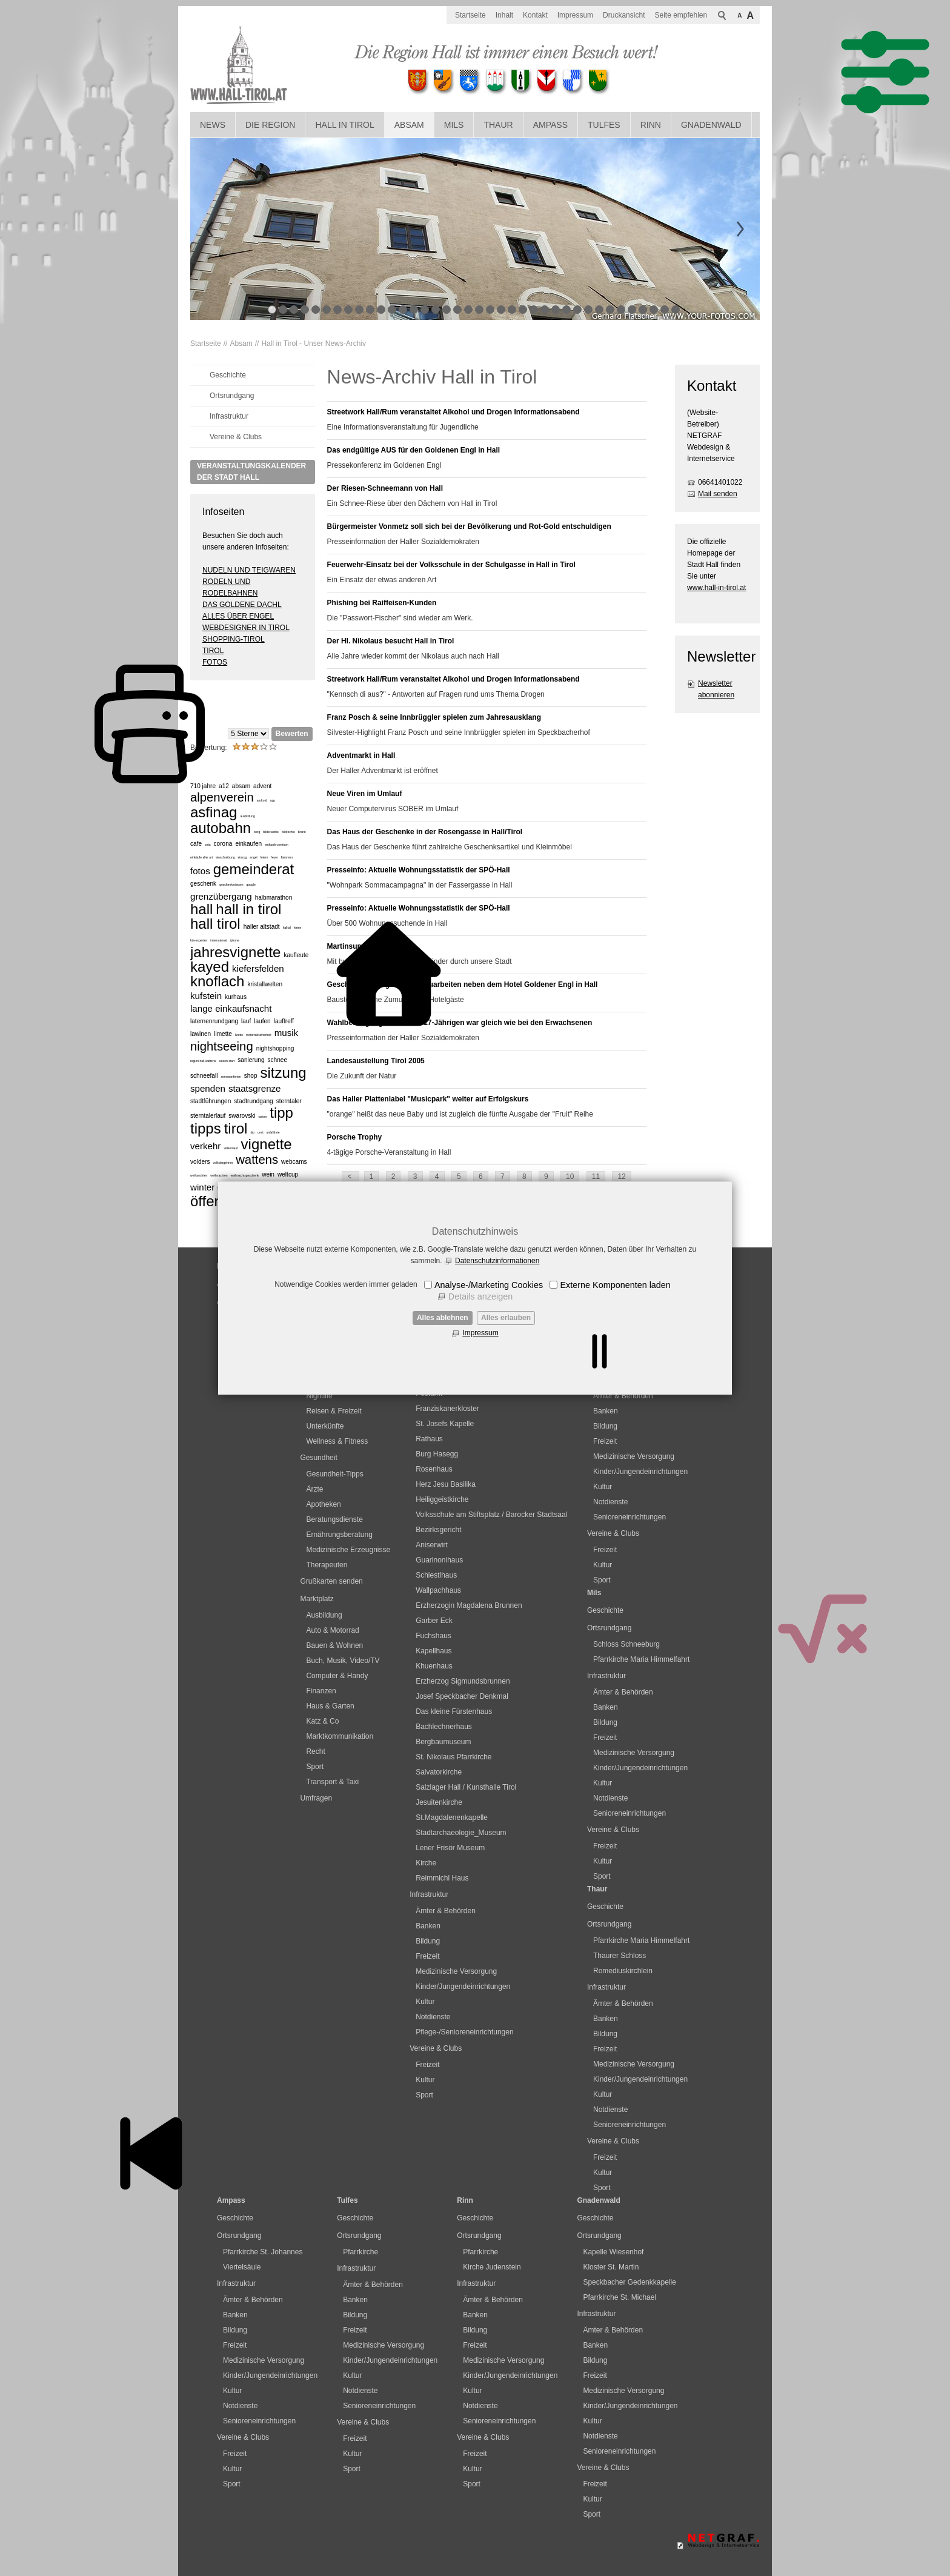 Image resolution: width=950 pixels, height=2576 pixels. I want to click on drag to resize or reorder an element, so click(599, 1351).